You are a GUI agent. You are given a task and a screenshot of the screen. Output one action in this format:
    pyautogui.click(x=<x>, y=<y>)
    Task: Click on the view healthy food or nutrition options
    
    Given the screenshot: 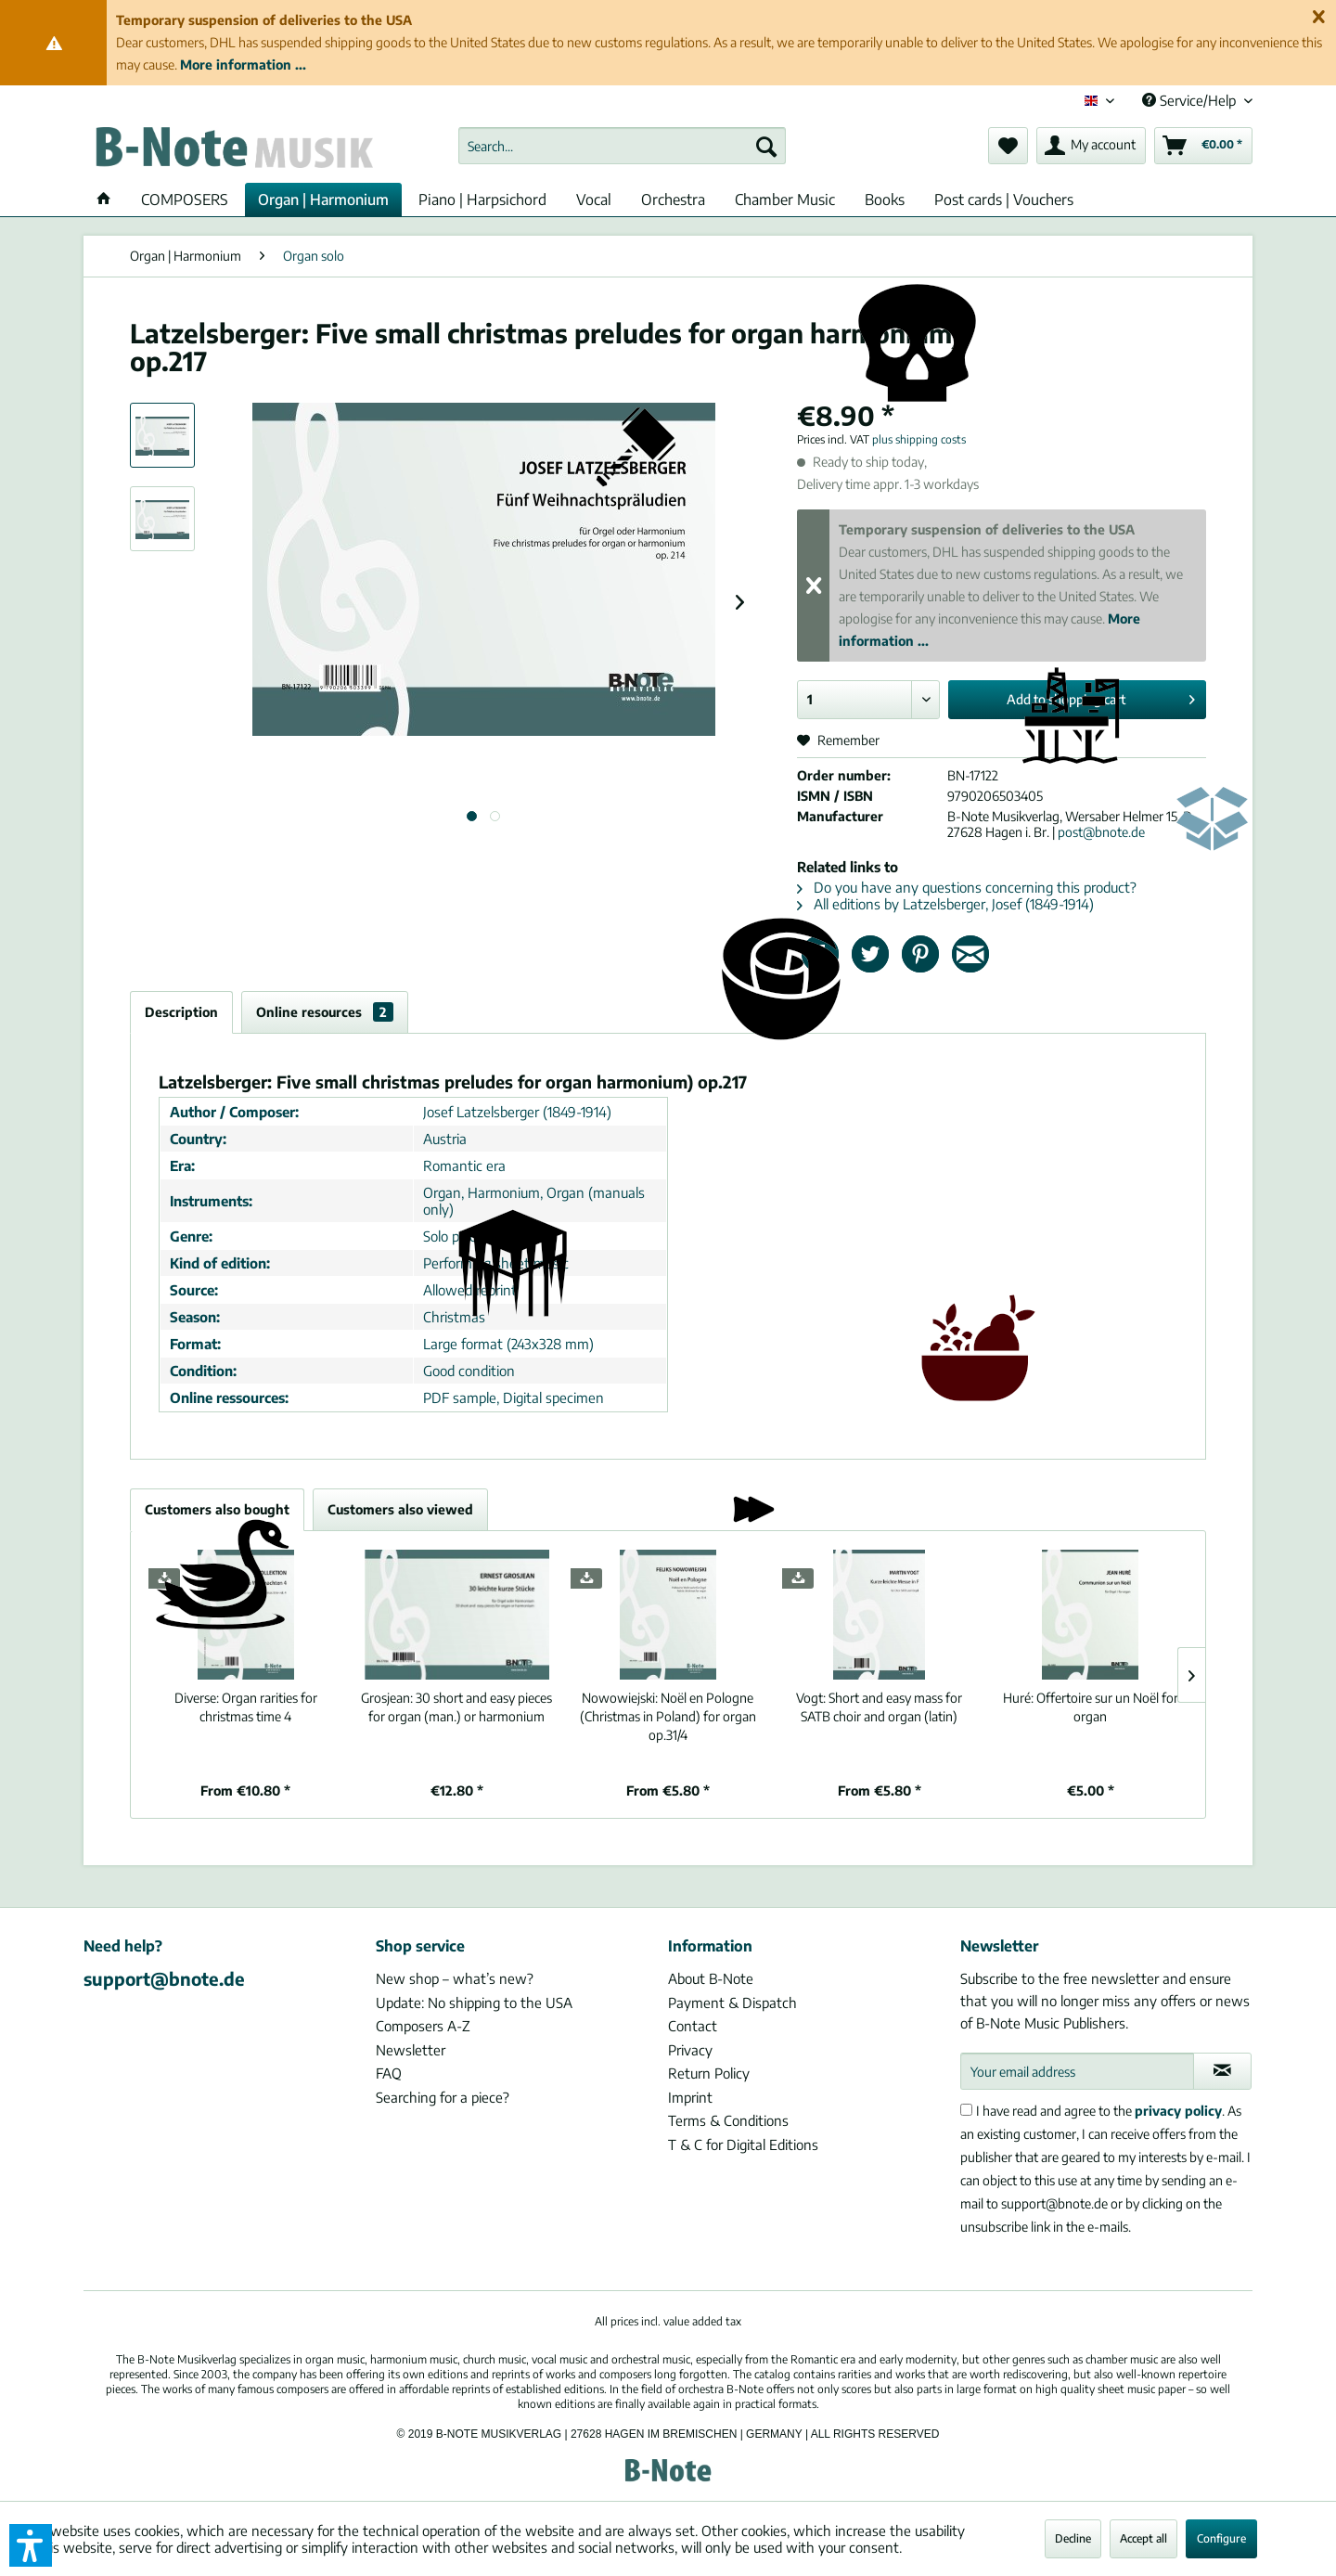 What is the action you would take?
    pyautogui.click(x=978, y=1347)
    